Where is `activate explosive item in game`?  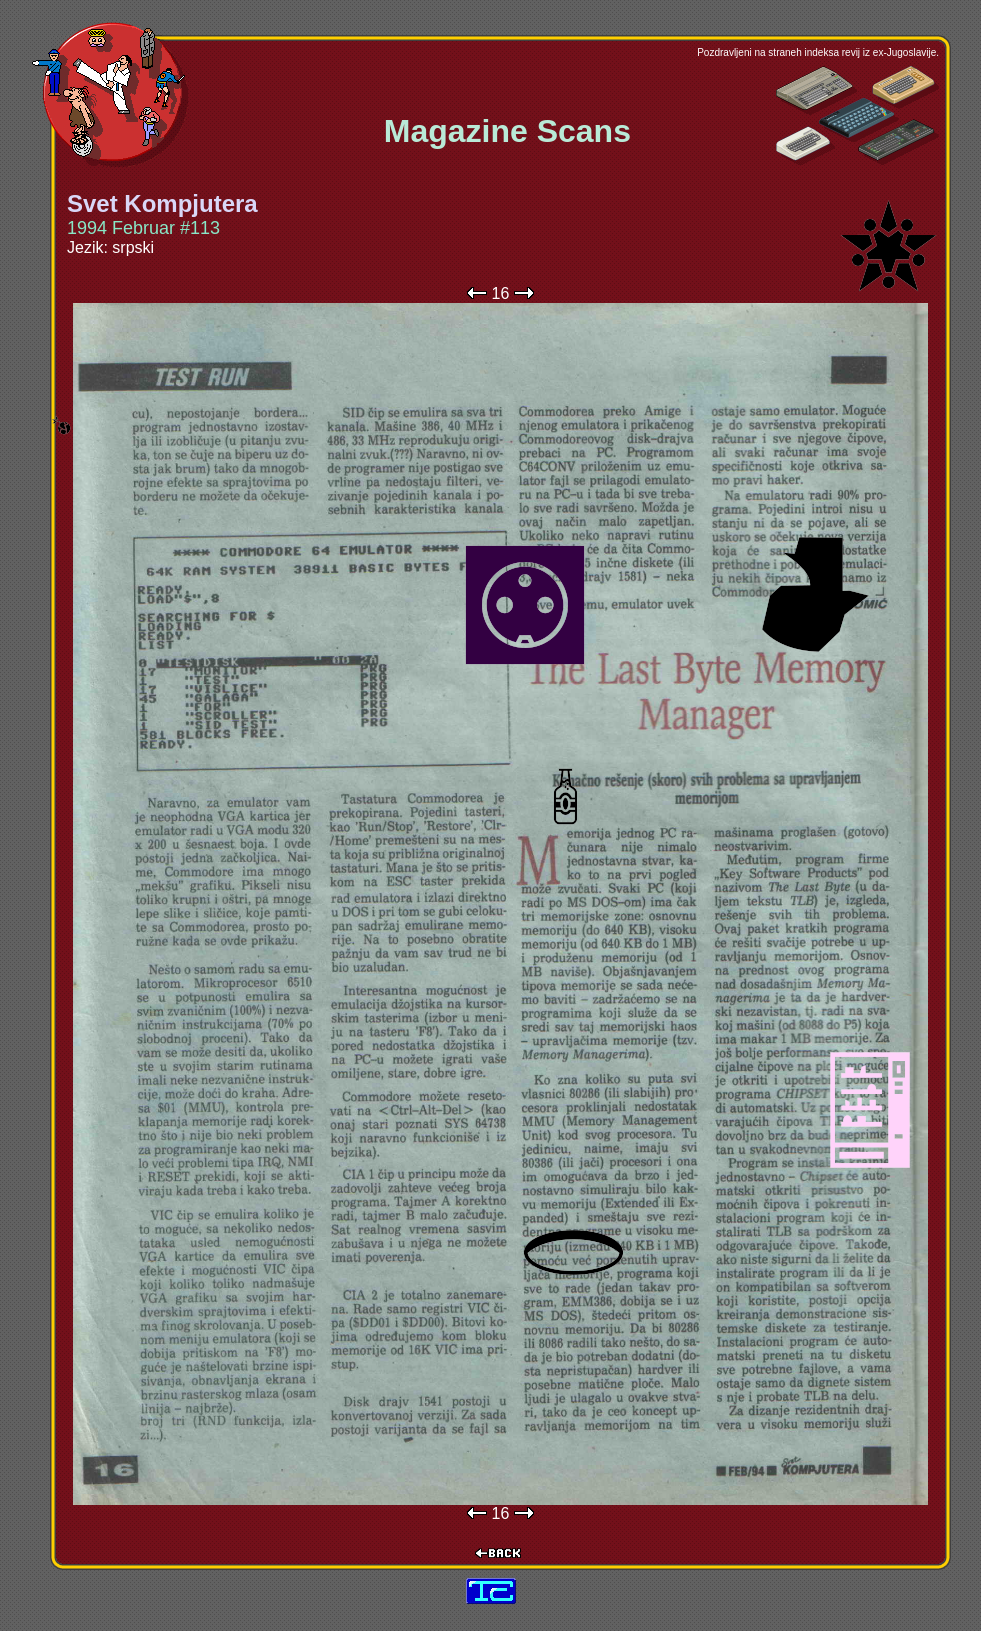
activate explosive item in game is located at coordinates (61, 425).